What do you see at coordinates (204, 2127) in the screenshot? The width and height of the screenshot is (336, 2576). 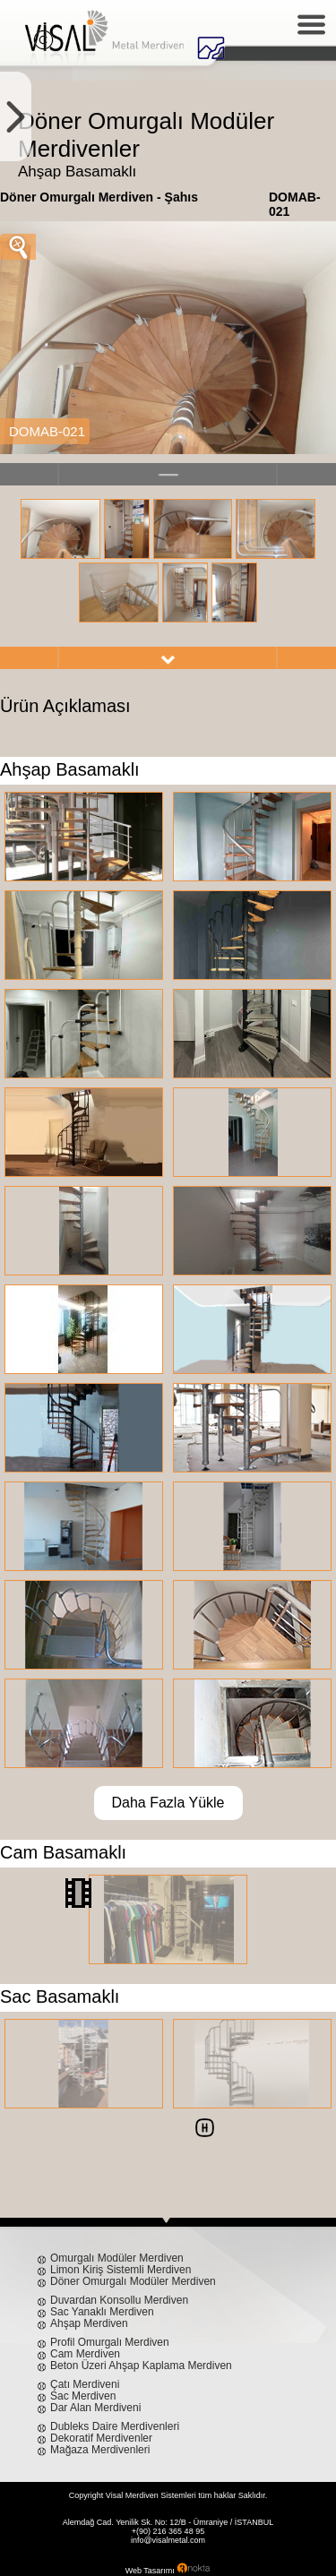 I see `access hospital or medical services` at bounding box center [204, 2127].